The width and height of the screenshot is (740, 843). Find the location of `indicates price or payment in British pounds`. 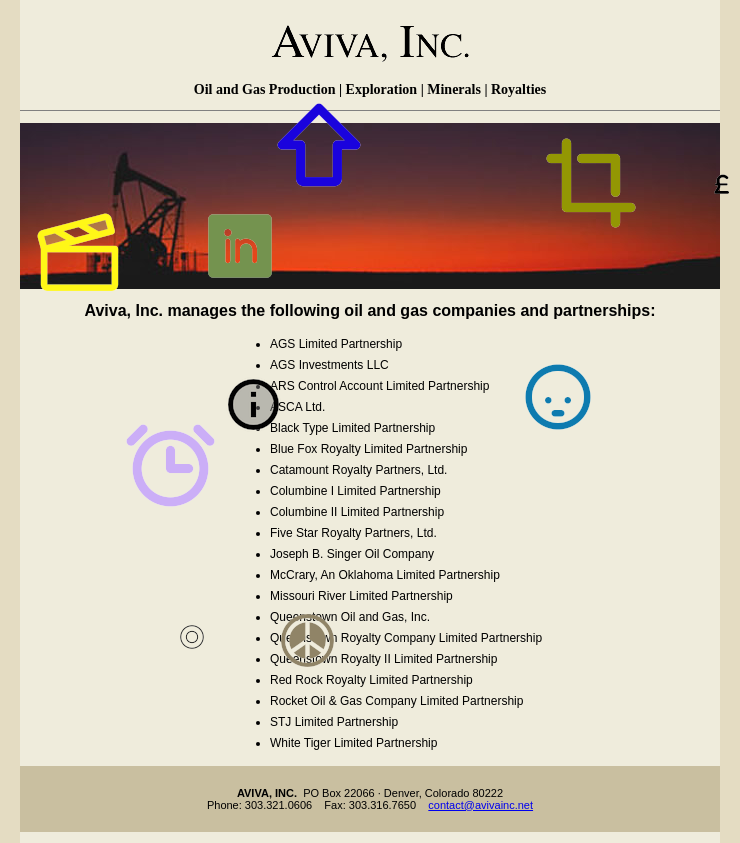

indicates price or payment in British pounds is located at coordinates (722, 184).